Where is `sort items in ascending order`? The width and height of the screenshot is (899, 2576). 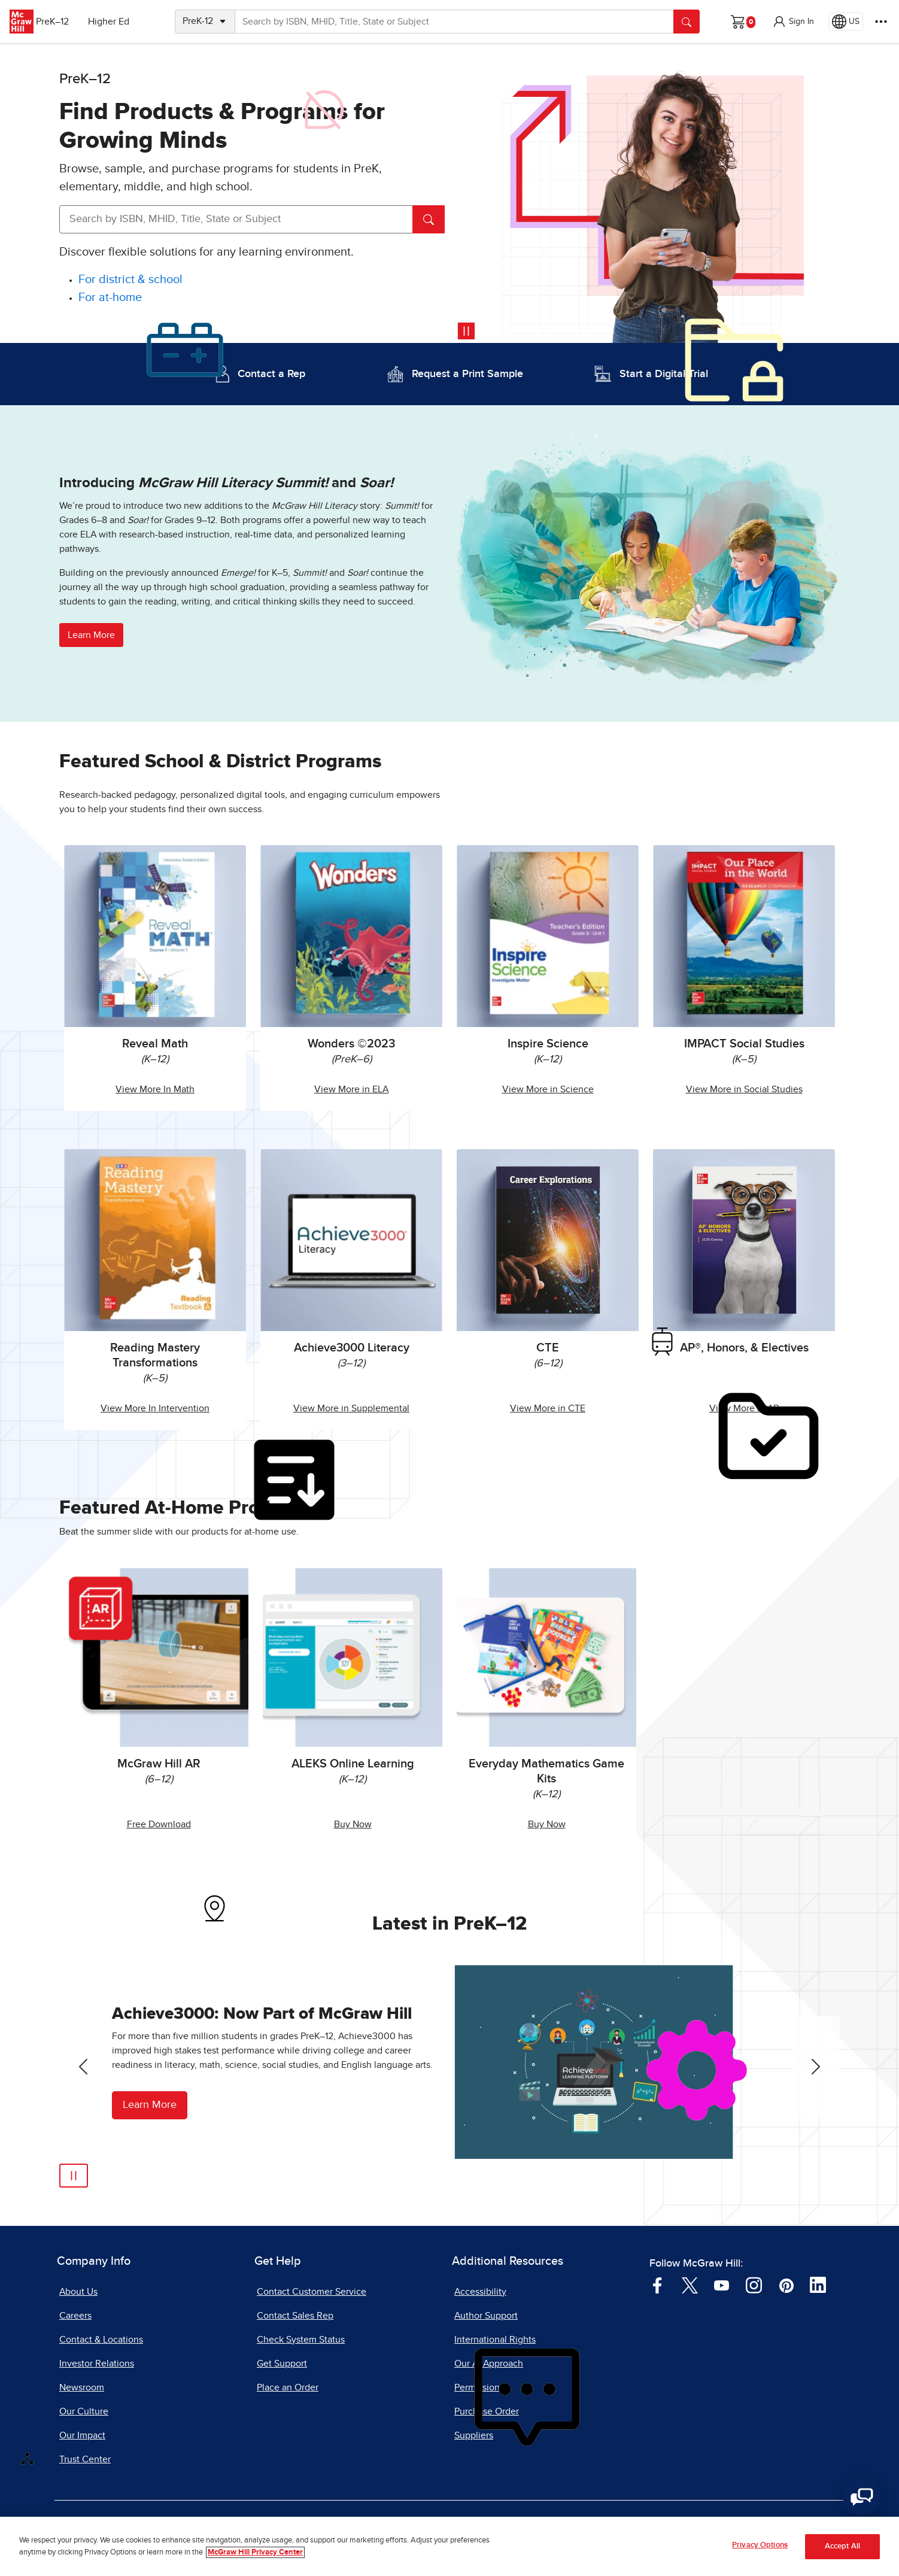 sort items in ascending order is located at coordinates (294, 1480).